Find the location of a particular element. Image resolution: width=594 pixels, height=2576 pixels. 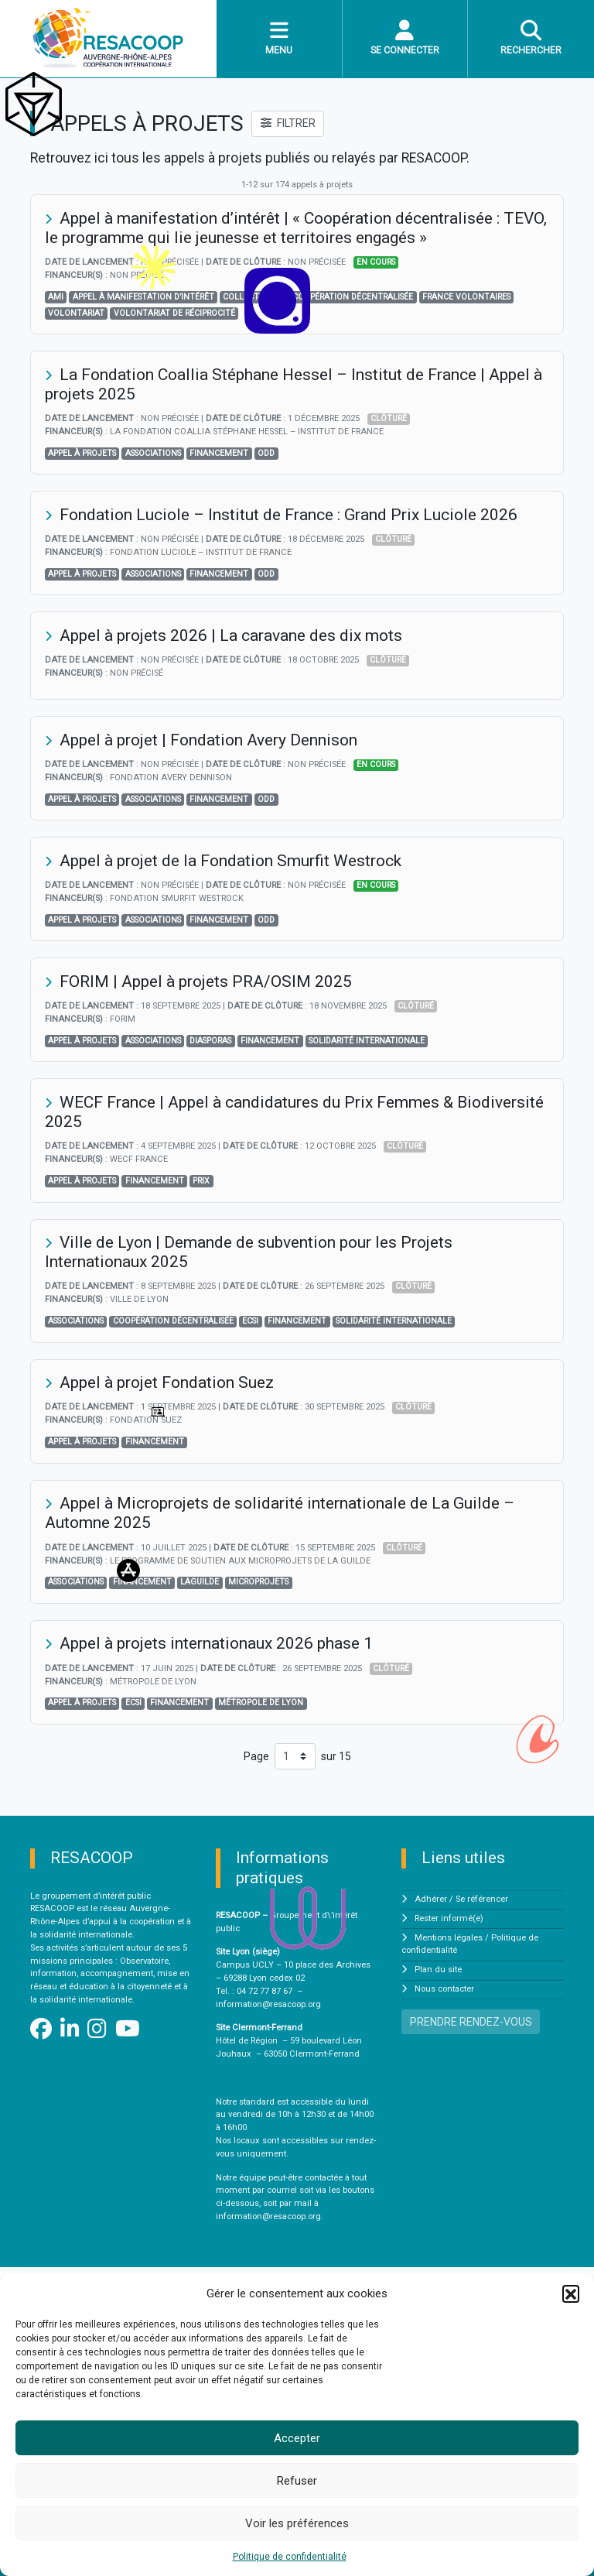

crewai logo is located at coordinates (538, 1739).